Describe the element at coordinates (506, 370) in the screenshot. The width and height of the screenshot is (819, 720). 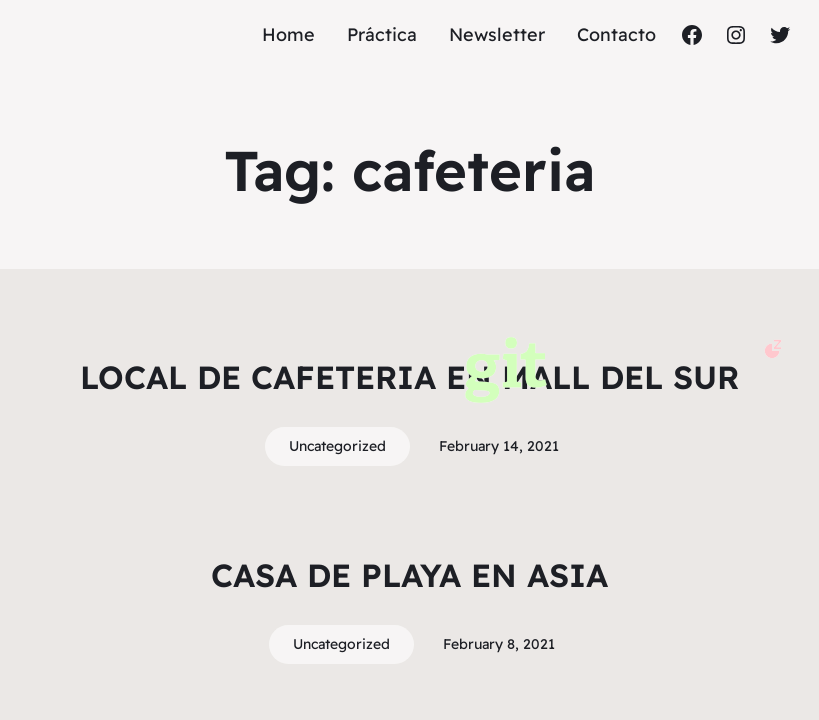
I see `git version control system logo` at that location.